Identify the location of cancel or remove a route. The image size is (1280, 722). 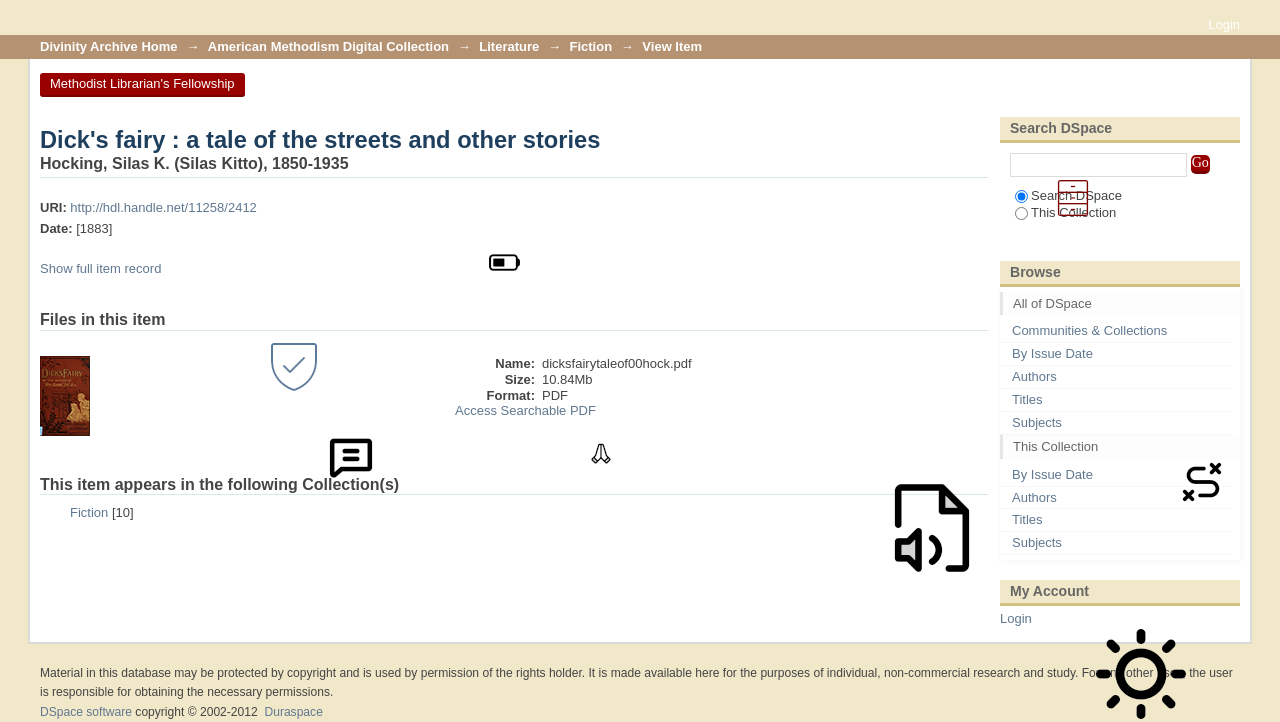
(1202, 482).